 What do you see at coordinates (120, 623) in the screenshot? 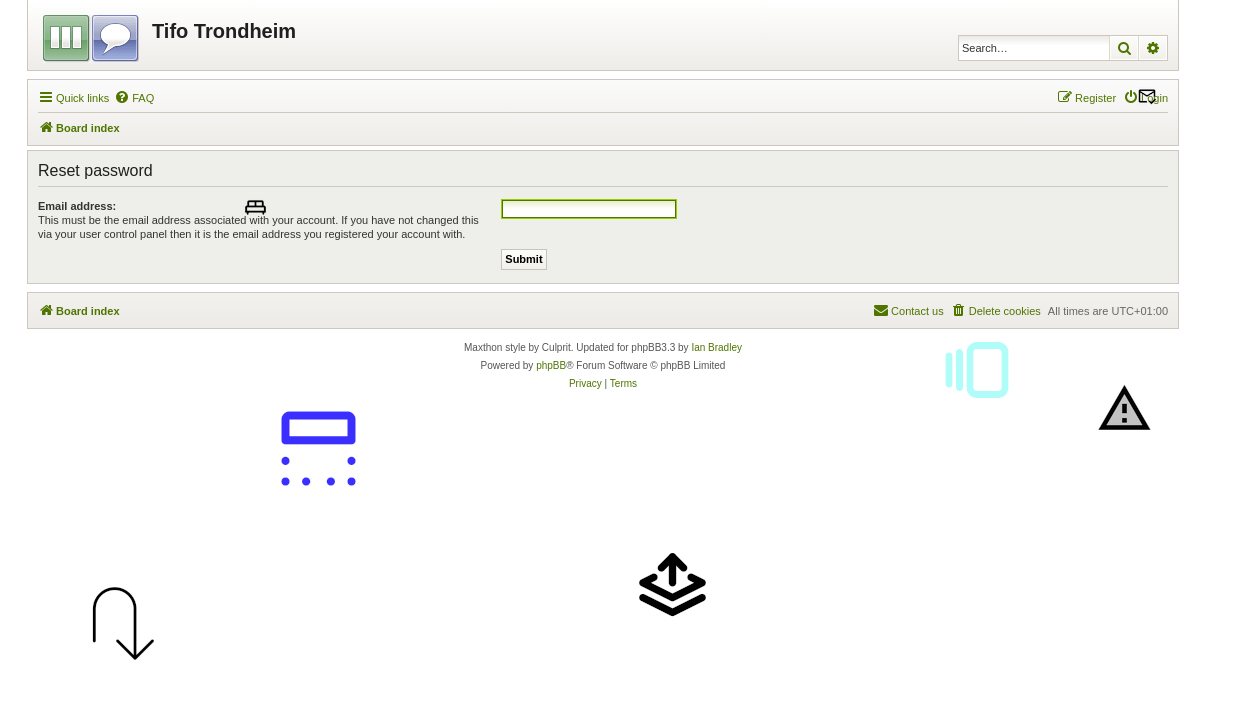
I see `redo or repeat last action` at bounding box center [120, 623].